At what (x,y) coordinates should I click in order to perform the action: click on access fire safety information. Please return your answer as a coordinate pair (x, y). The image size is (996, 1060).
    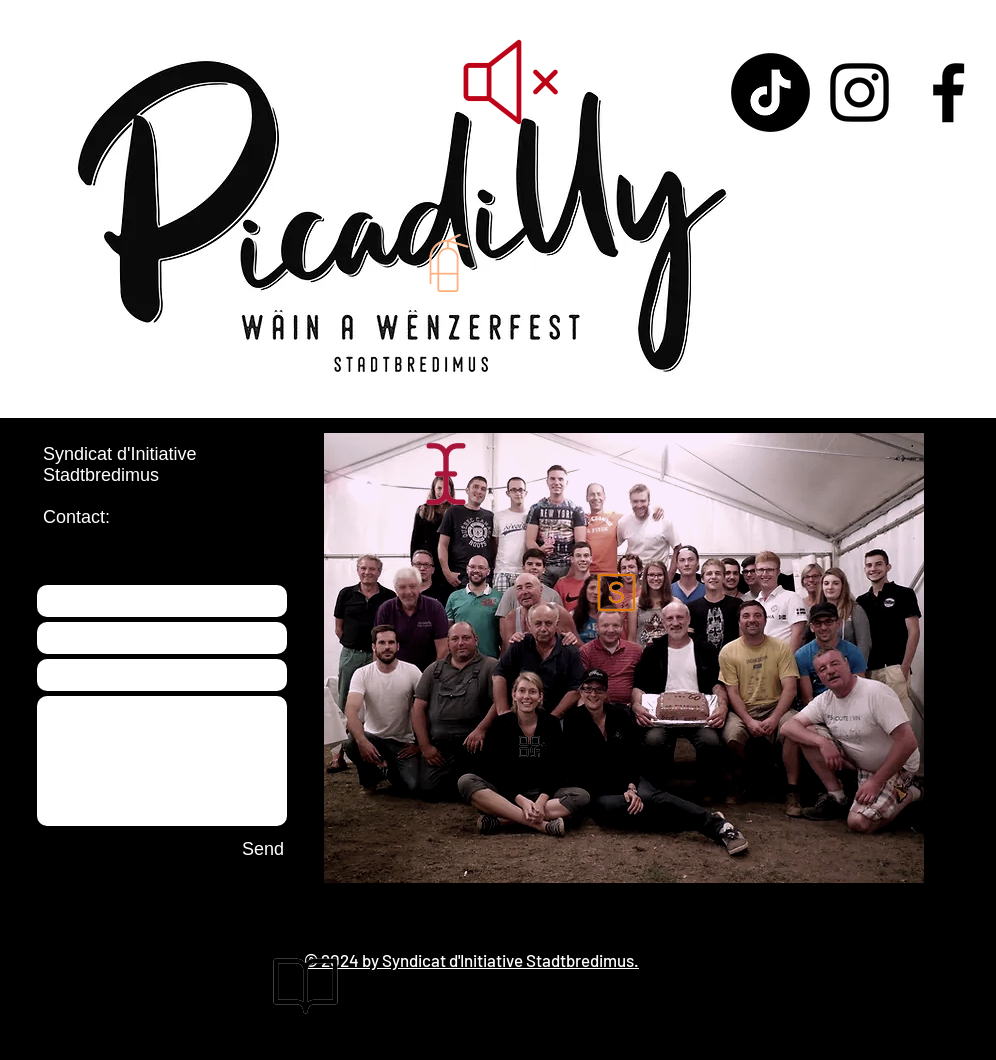
    Looking at the image, I should click on (446, 264).